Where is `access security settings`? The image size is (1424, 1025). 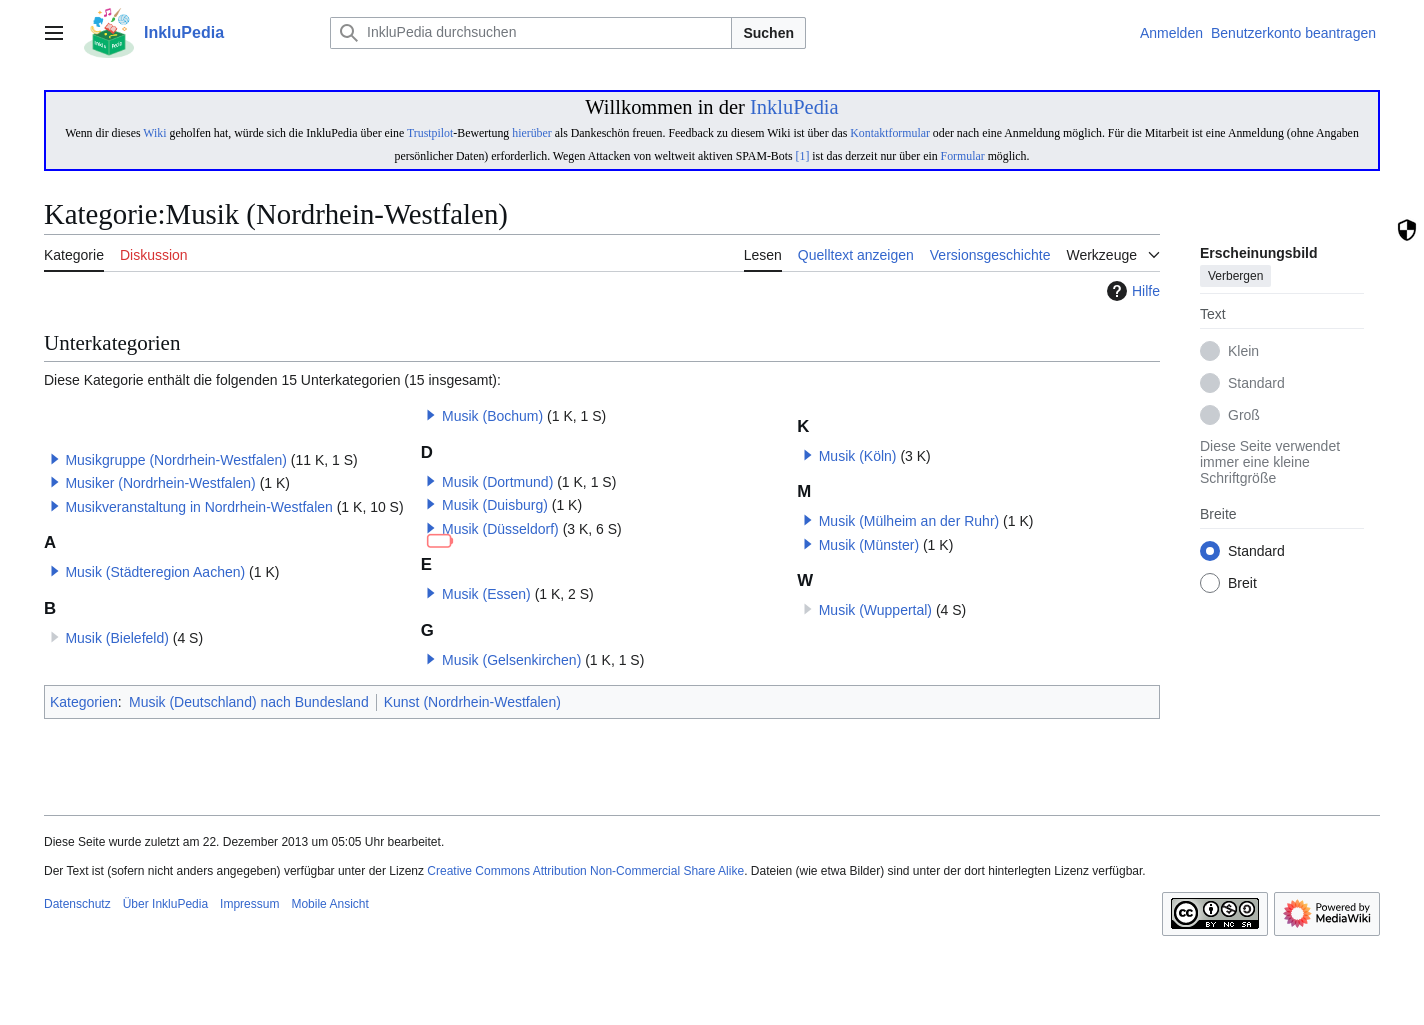 access security settings is located at coordinates (1407, 230).